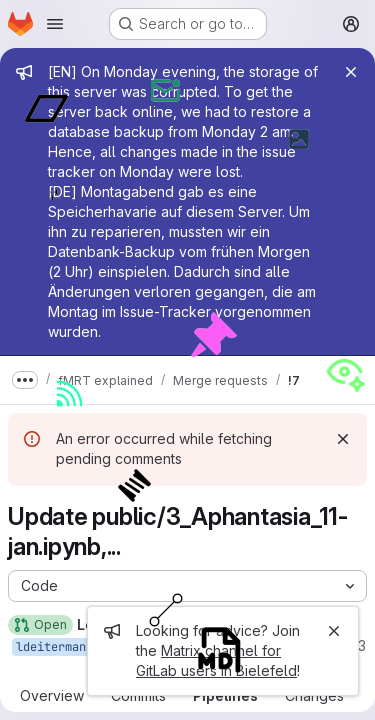 The height and width of the screenshot is (720, 375). Describe the element at coordinates (69, 393) in the screenshot. I see `indicates strong connection or low ping` at that location.